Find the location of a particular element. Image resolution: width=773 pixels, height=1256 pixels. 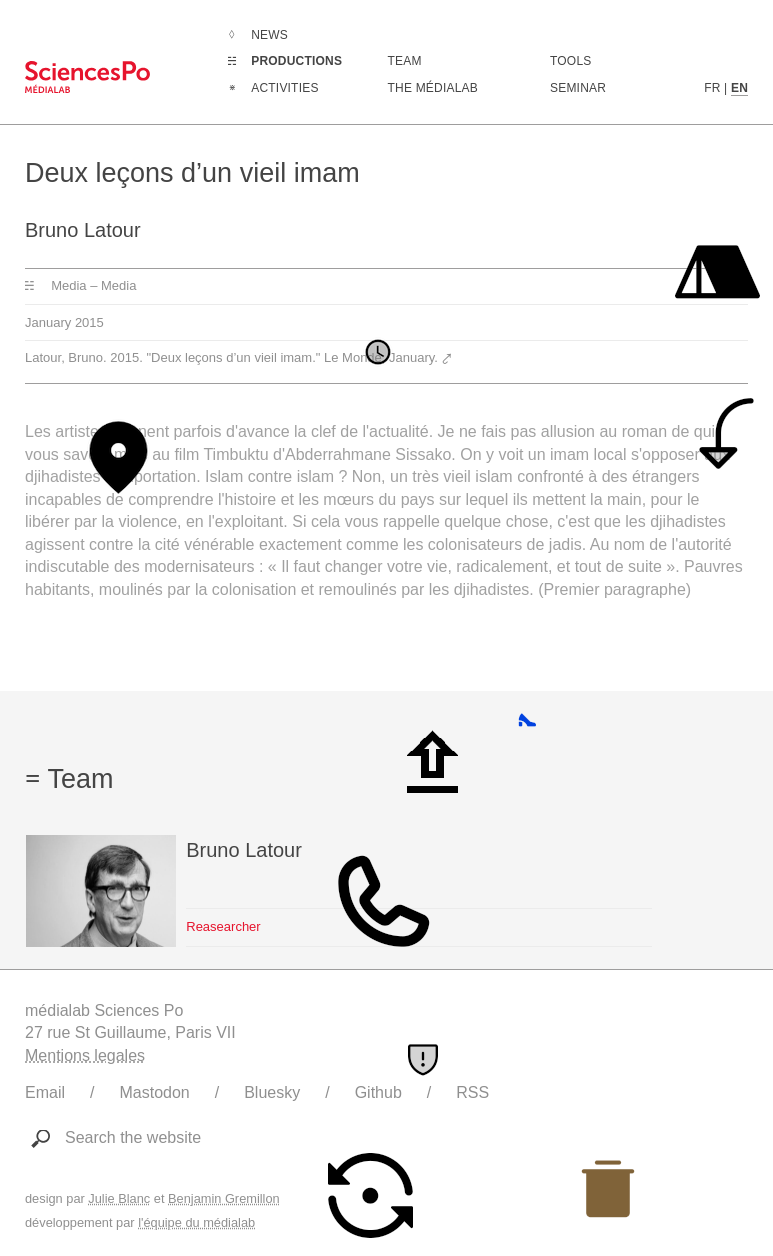

reopen a previously closed issue is located at coordinates (370, 1195).